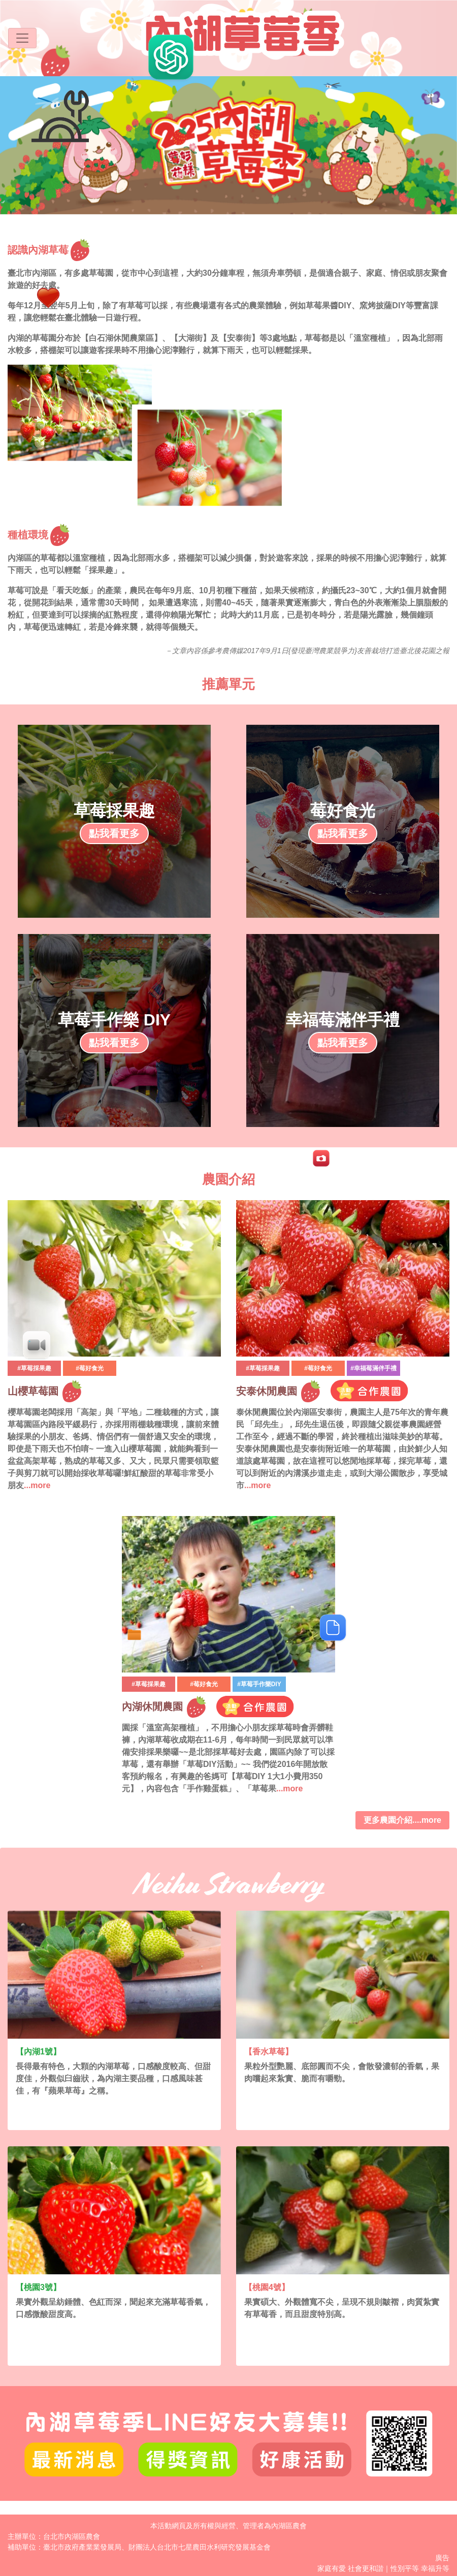  Describe the element at coordinates (37, 1345) in the screenshot. I see `open camera or start video recording` at that location.